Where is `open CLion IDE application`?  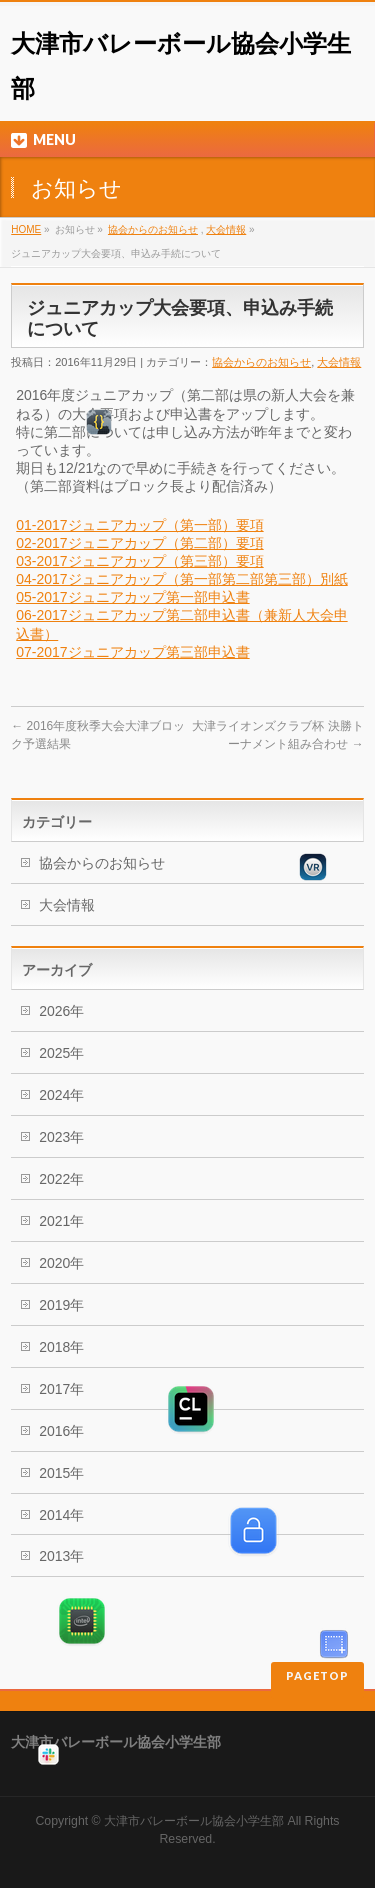
open CLion IDE application is located at coordinates (191, 1409).